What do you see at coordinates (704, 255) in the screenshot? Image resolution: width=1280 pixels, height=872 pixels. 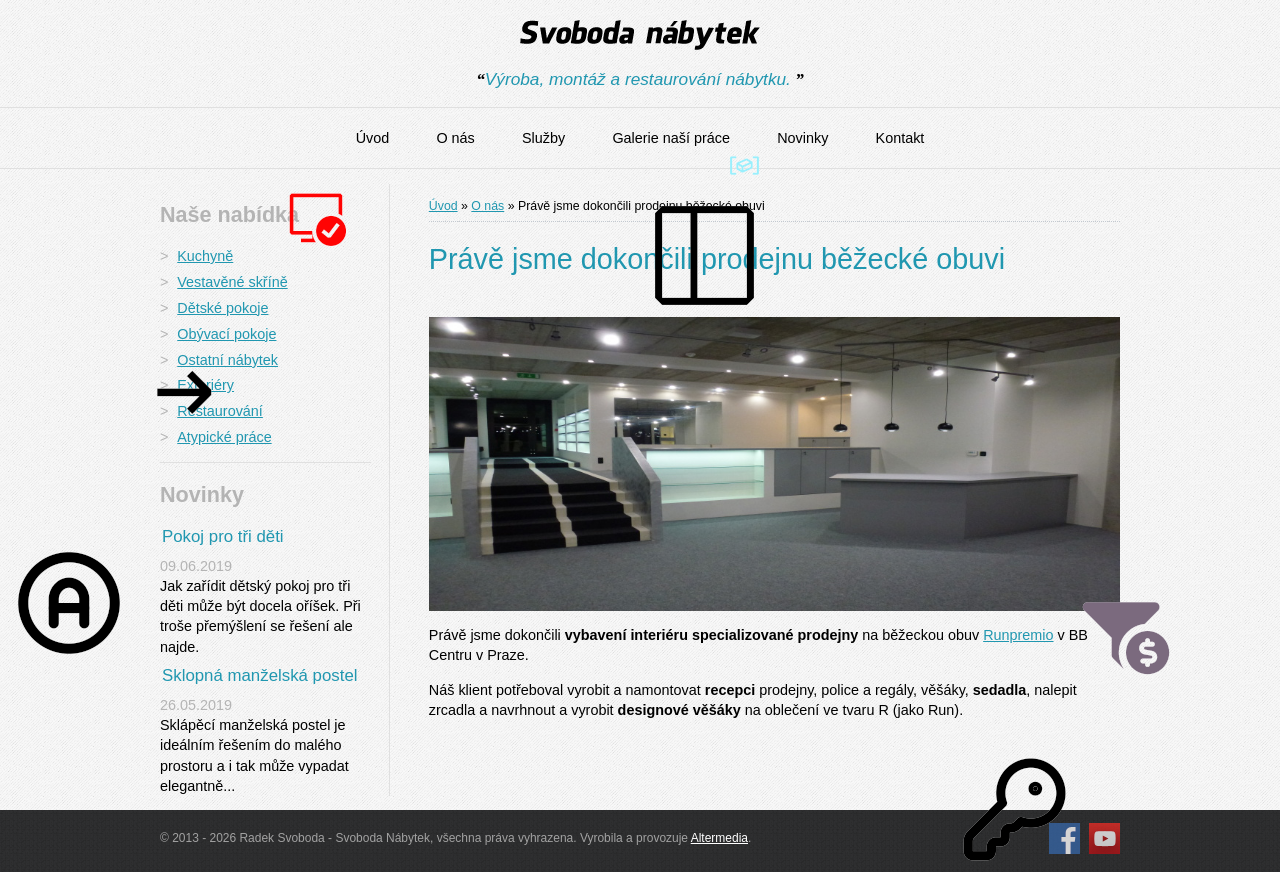 I see `hide the left sidebar panel` at bounding box center [704, 255].